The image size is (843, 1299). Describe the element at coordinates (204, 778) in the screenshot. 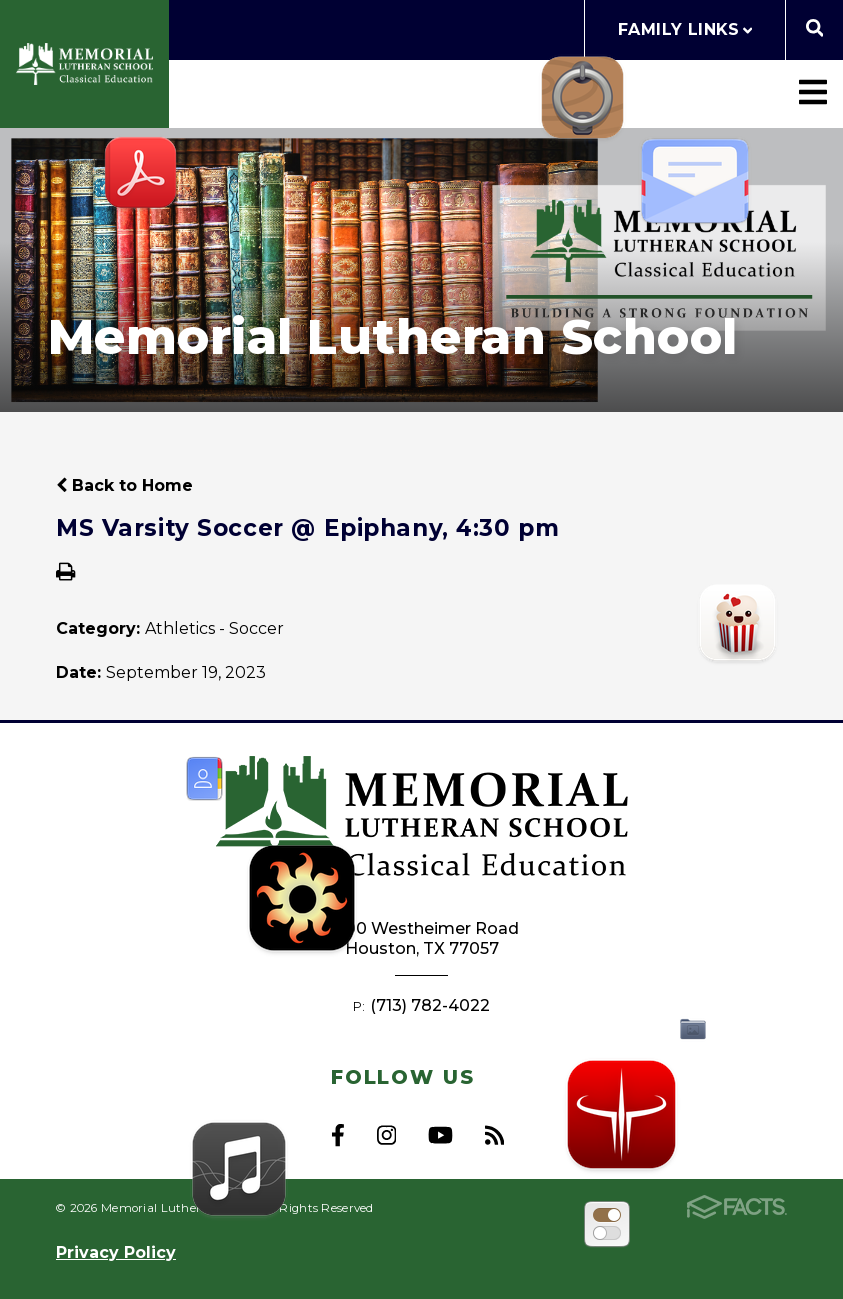

I see `open the contacts app` at that location.